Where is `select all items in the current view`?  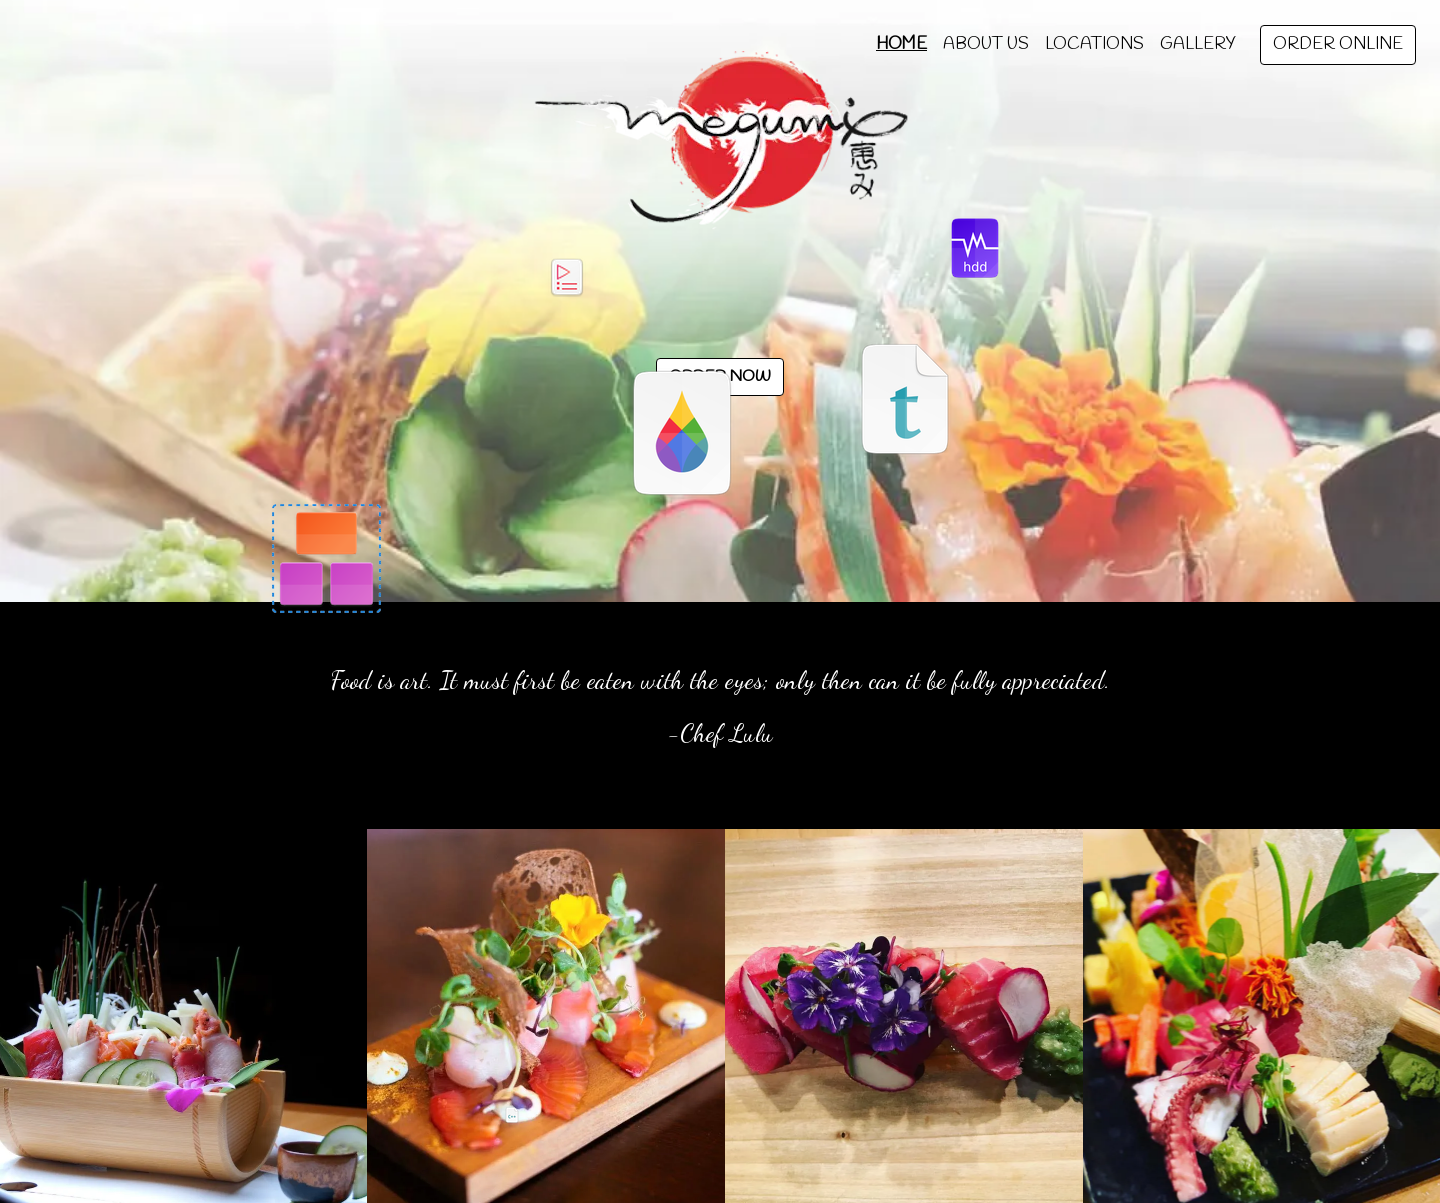 select all items in the current view is located at coordinates (326, 558).